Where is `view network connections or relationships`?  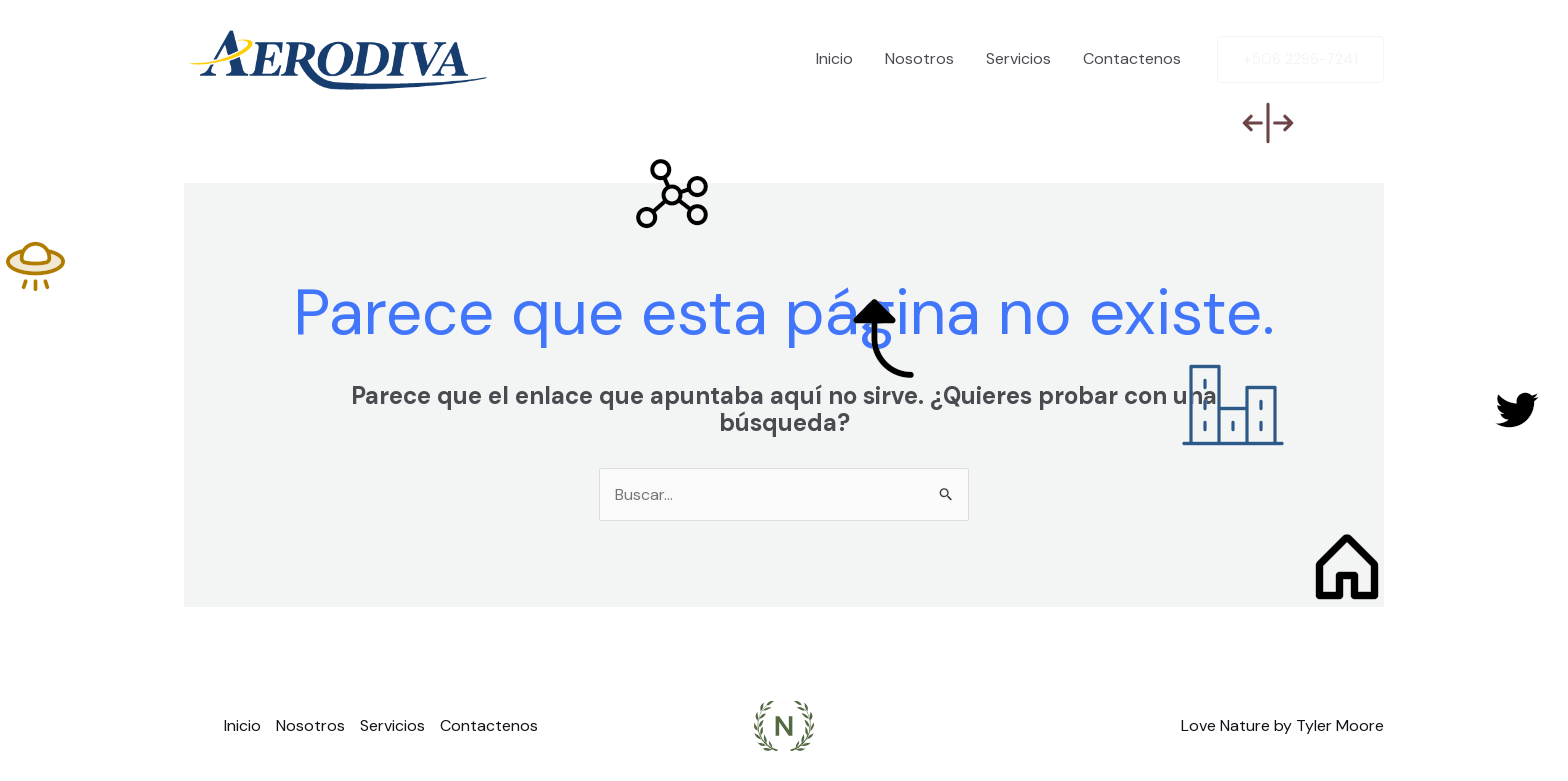 view network connections or relationships is located at coordinates (672, 195).